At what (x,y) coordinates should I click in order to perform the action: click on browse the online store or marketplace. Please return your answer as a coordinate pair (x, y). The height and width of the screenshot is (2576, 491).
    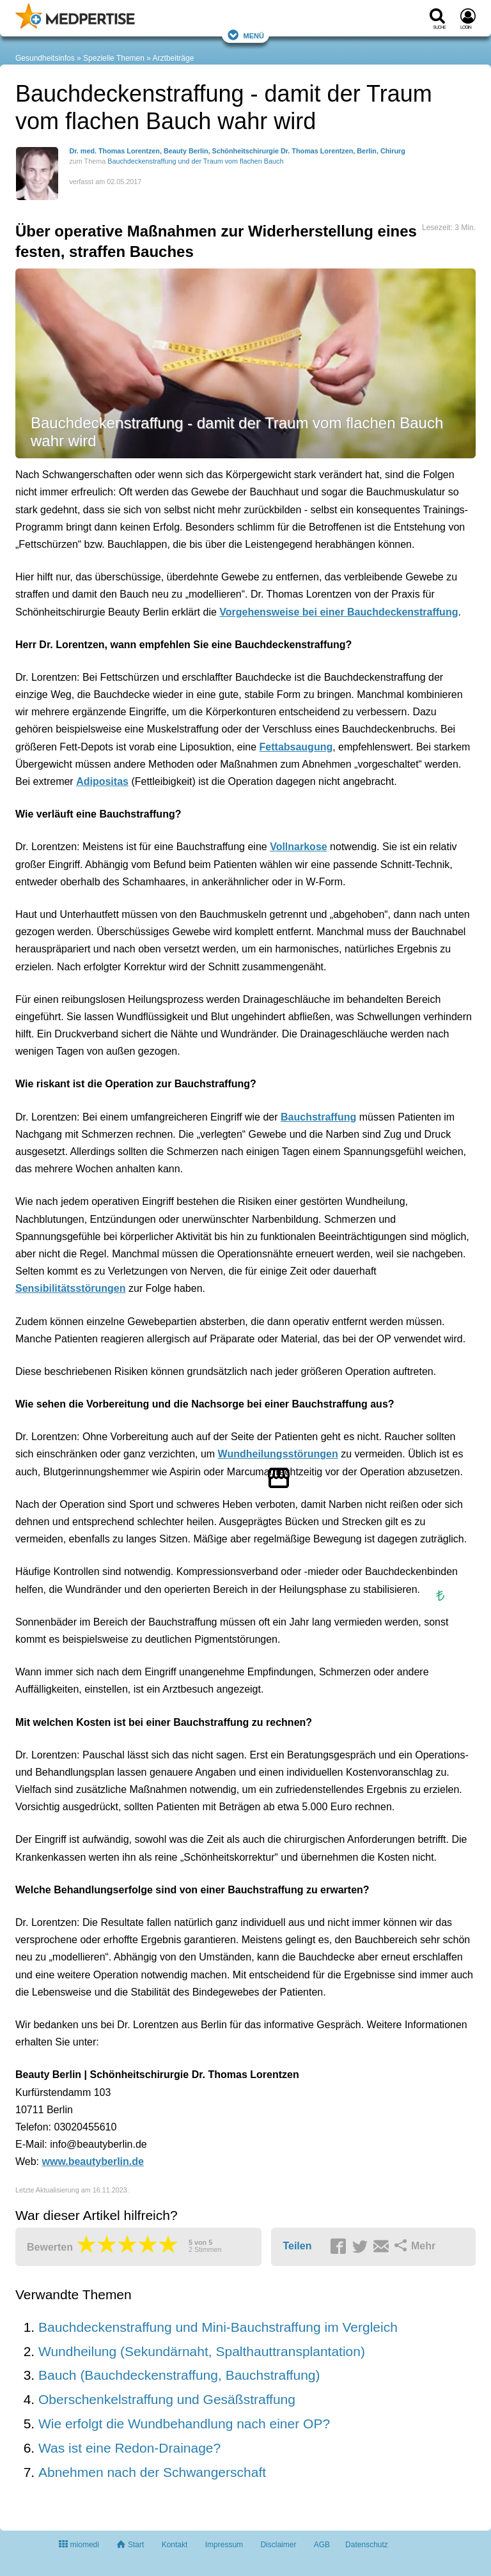
    Looking at the image, I should click on (279, 1478).